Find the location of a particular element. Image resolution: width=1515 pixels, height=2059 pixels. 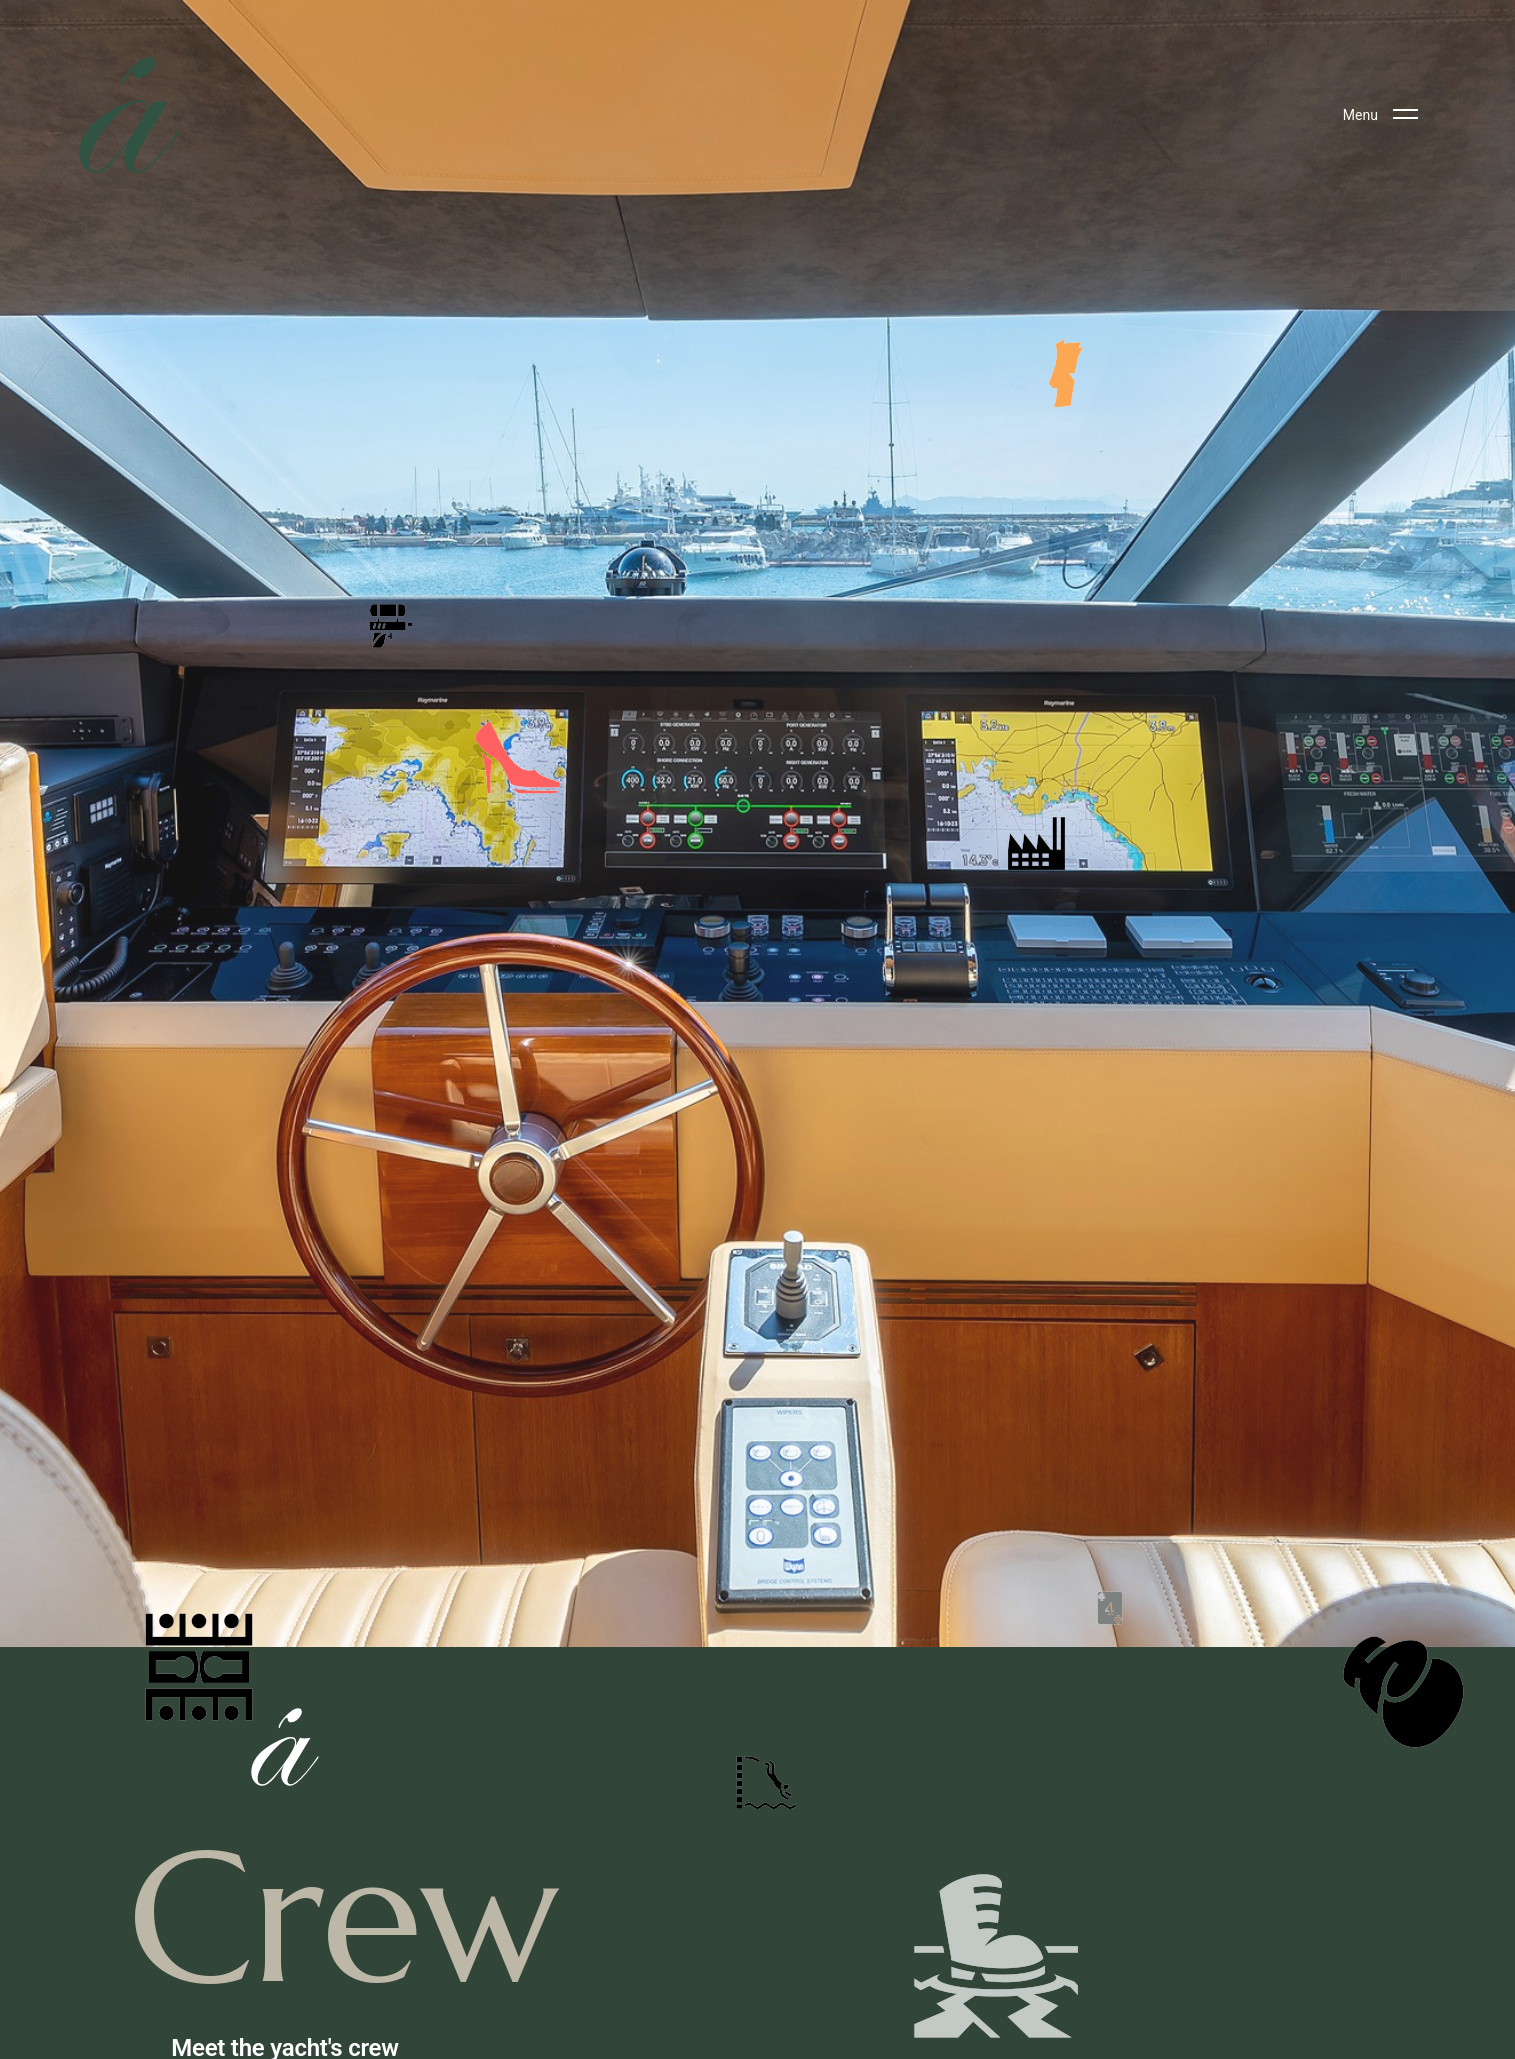

access boxing or fighting game mode is located at coordinates (1403, 1687).